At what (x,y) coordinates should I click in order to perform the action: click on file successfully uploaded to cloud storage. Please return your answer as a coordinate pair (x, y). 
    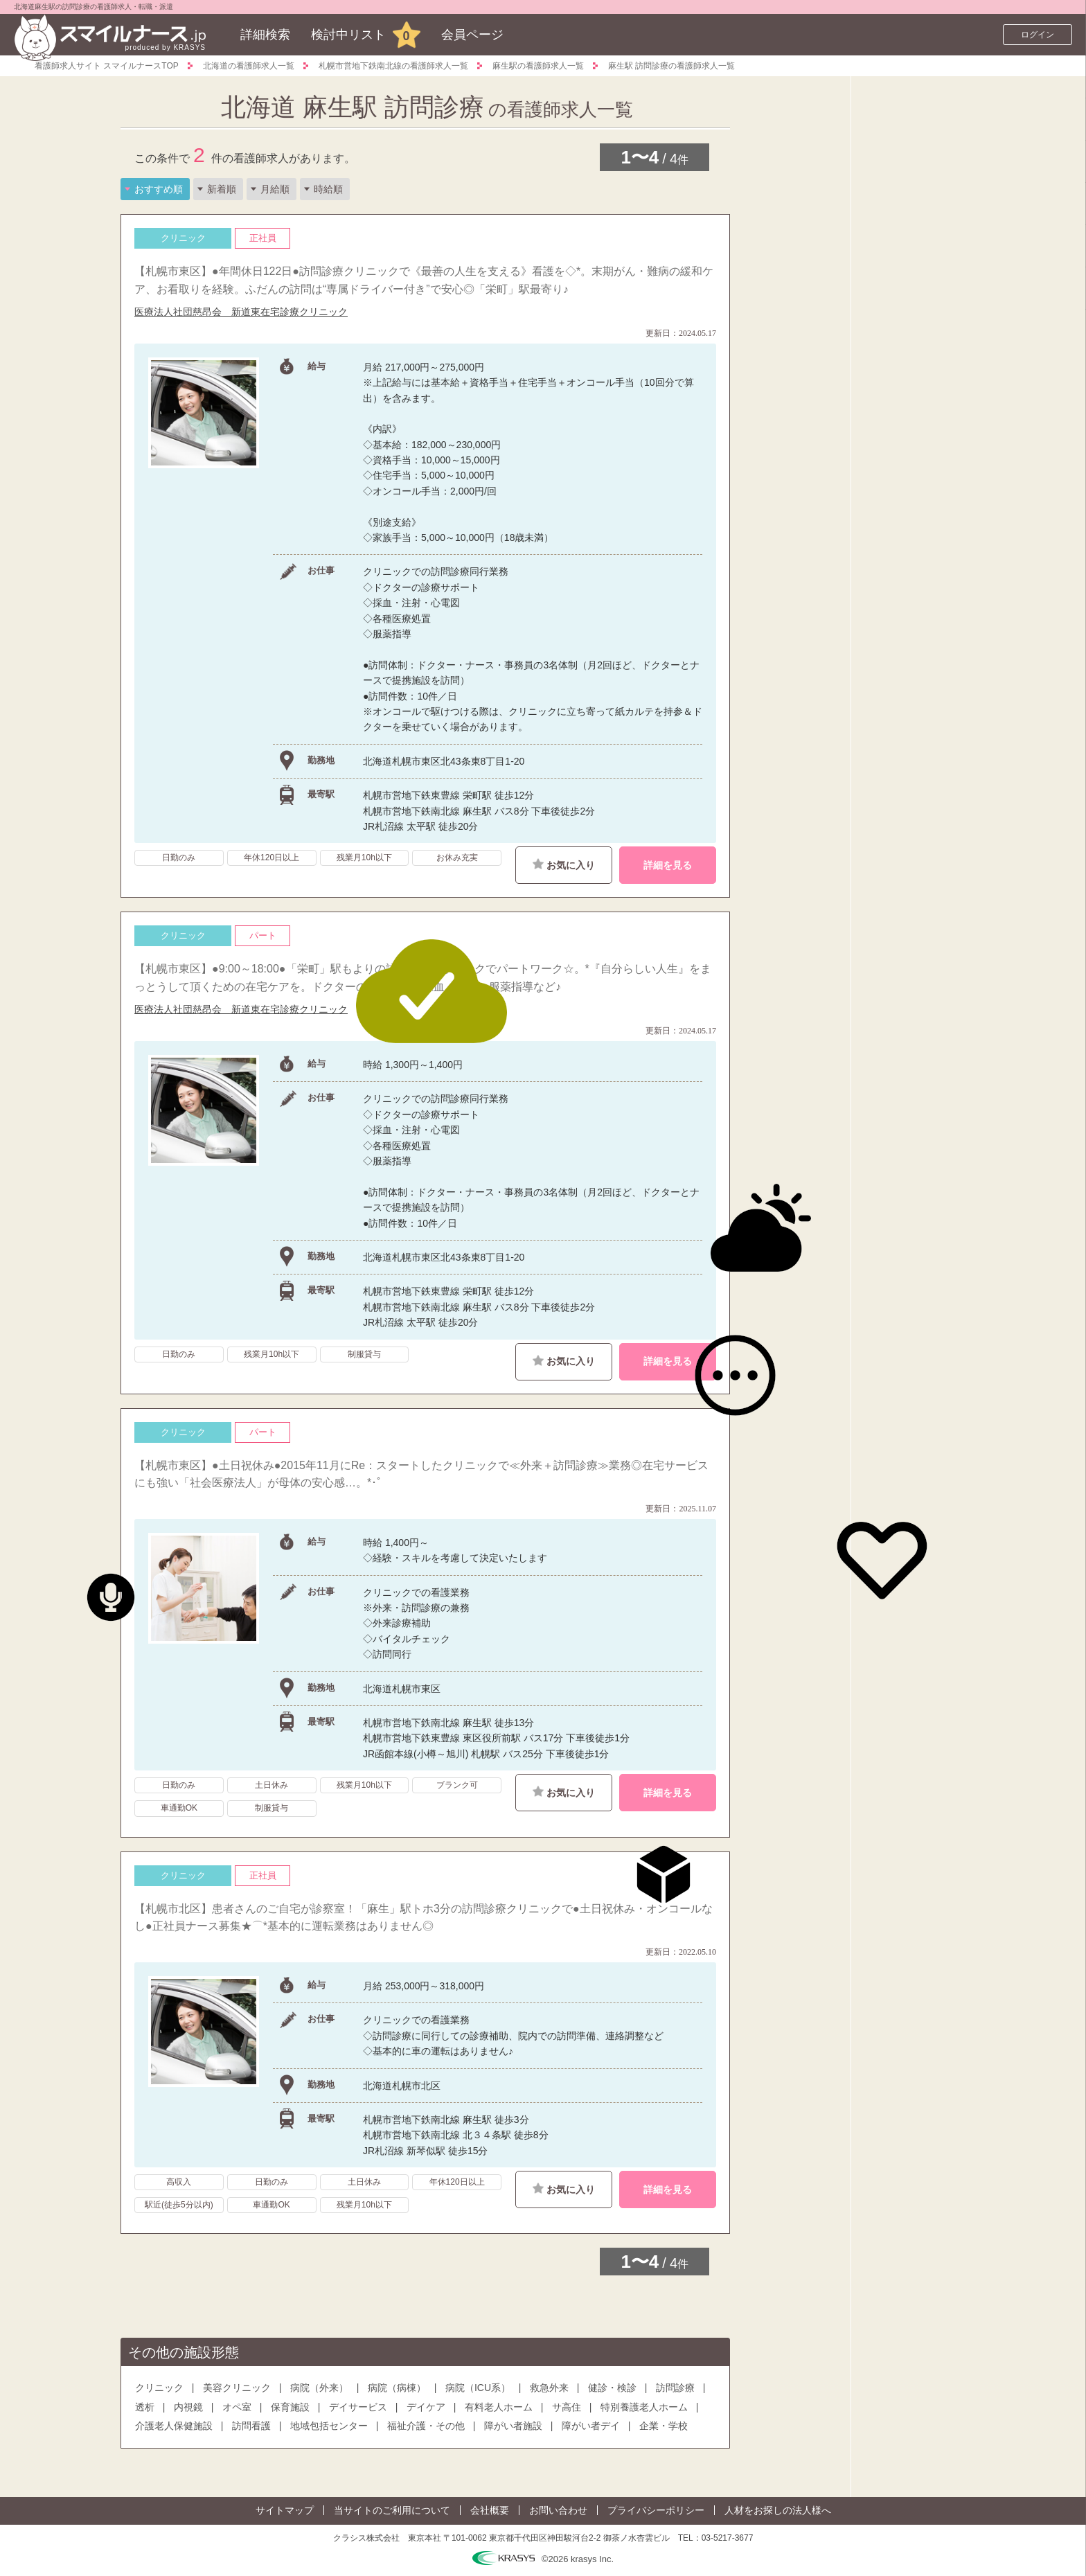
    Looking at the image, I should click on (431, 991).